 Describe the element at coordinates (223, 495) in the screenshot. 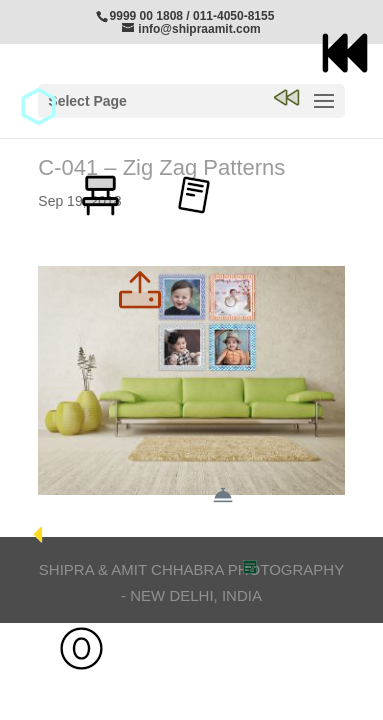

I see `request assistance or customer service` at that location.